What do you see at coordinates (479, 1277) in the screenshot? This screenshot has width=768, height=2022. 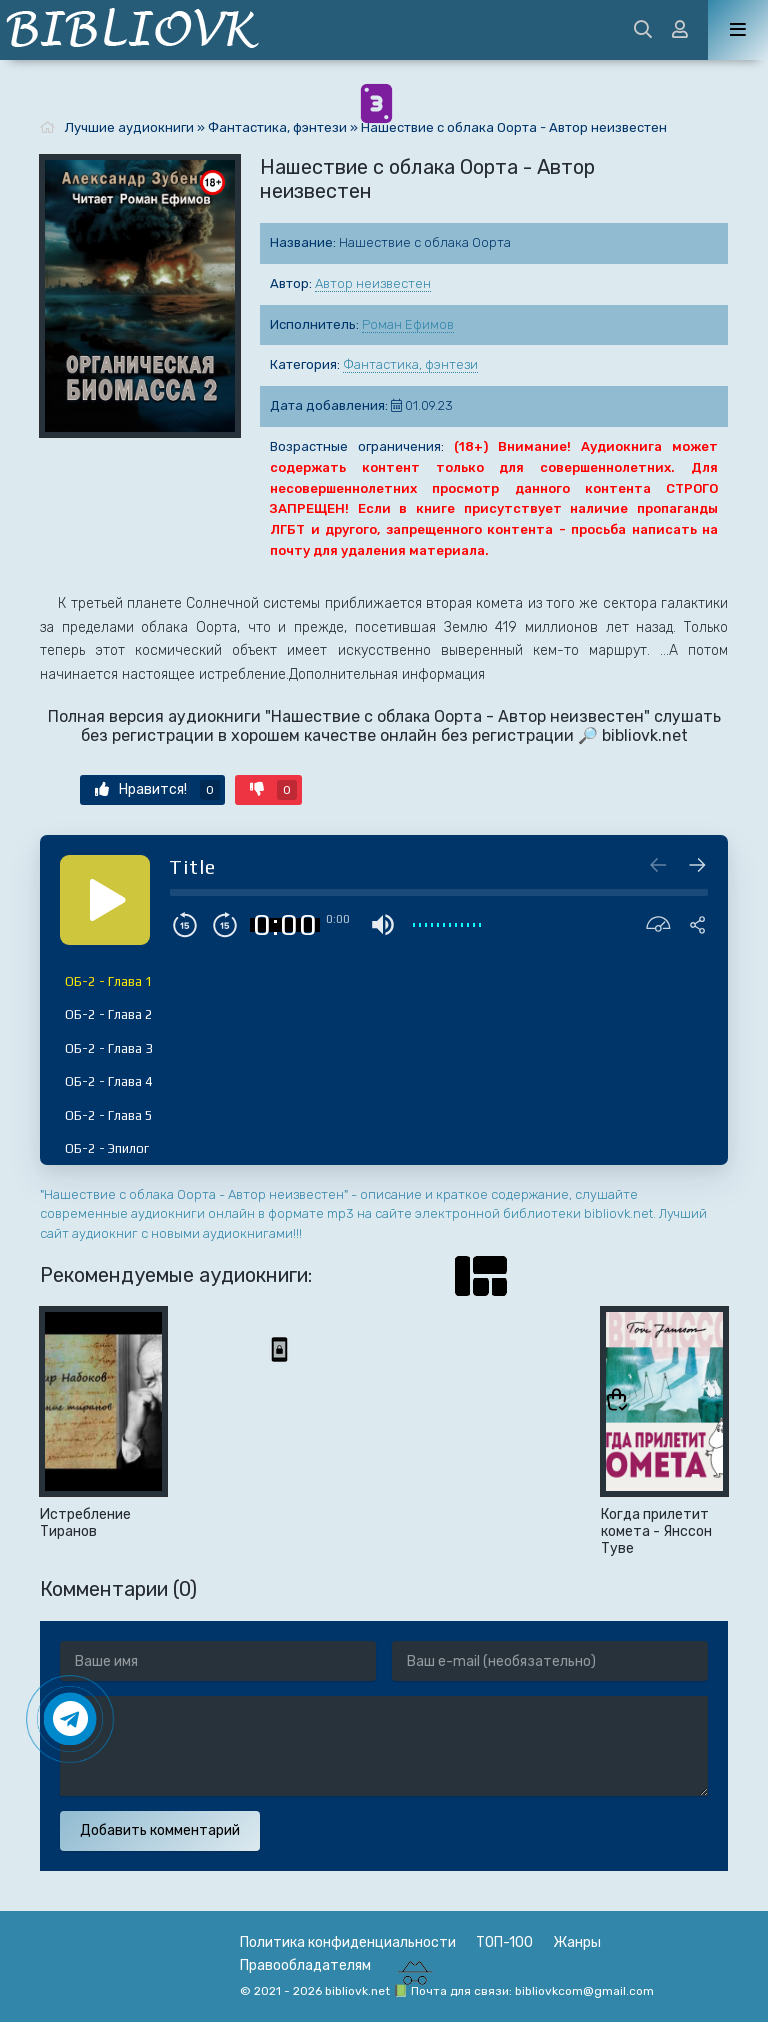 I see `switch to quilt or mosaic view layout` at bounding box center [479, 1277].